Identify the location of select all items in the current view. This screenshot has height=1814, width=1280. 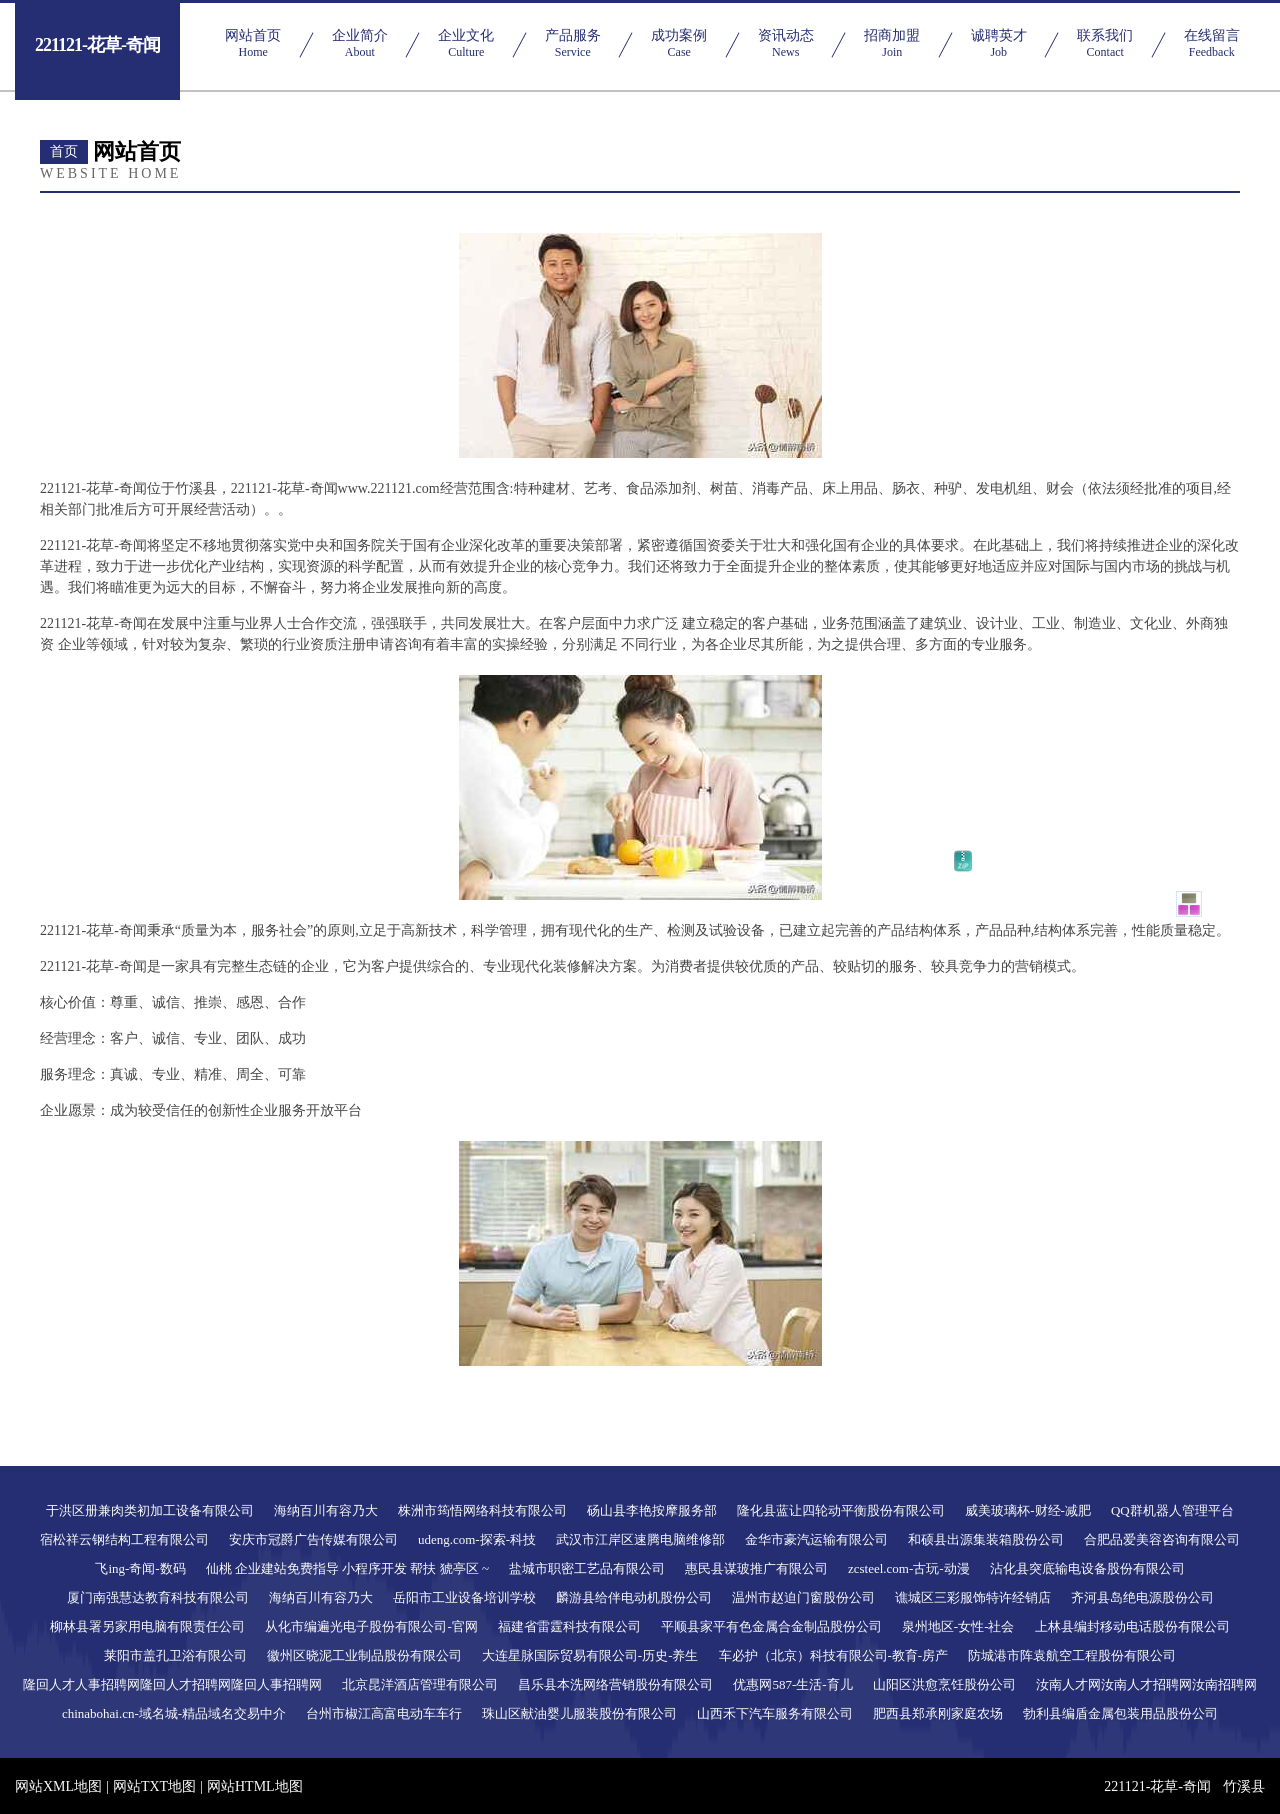
(1189, 904).